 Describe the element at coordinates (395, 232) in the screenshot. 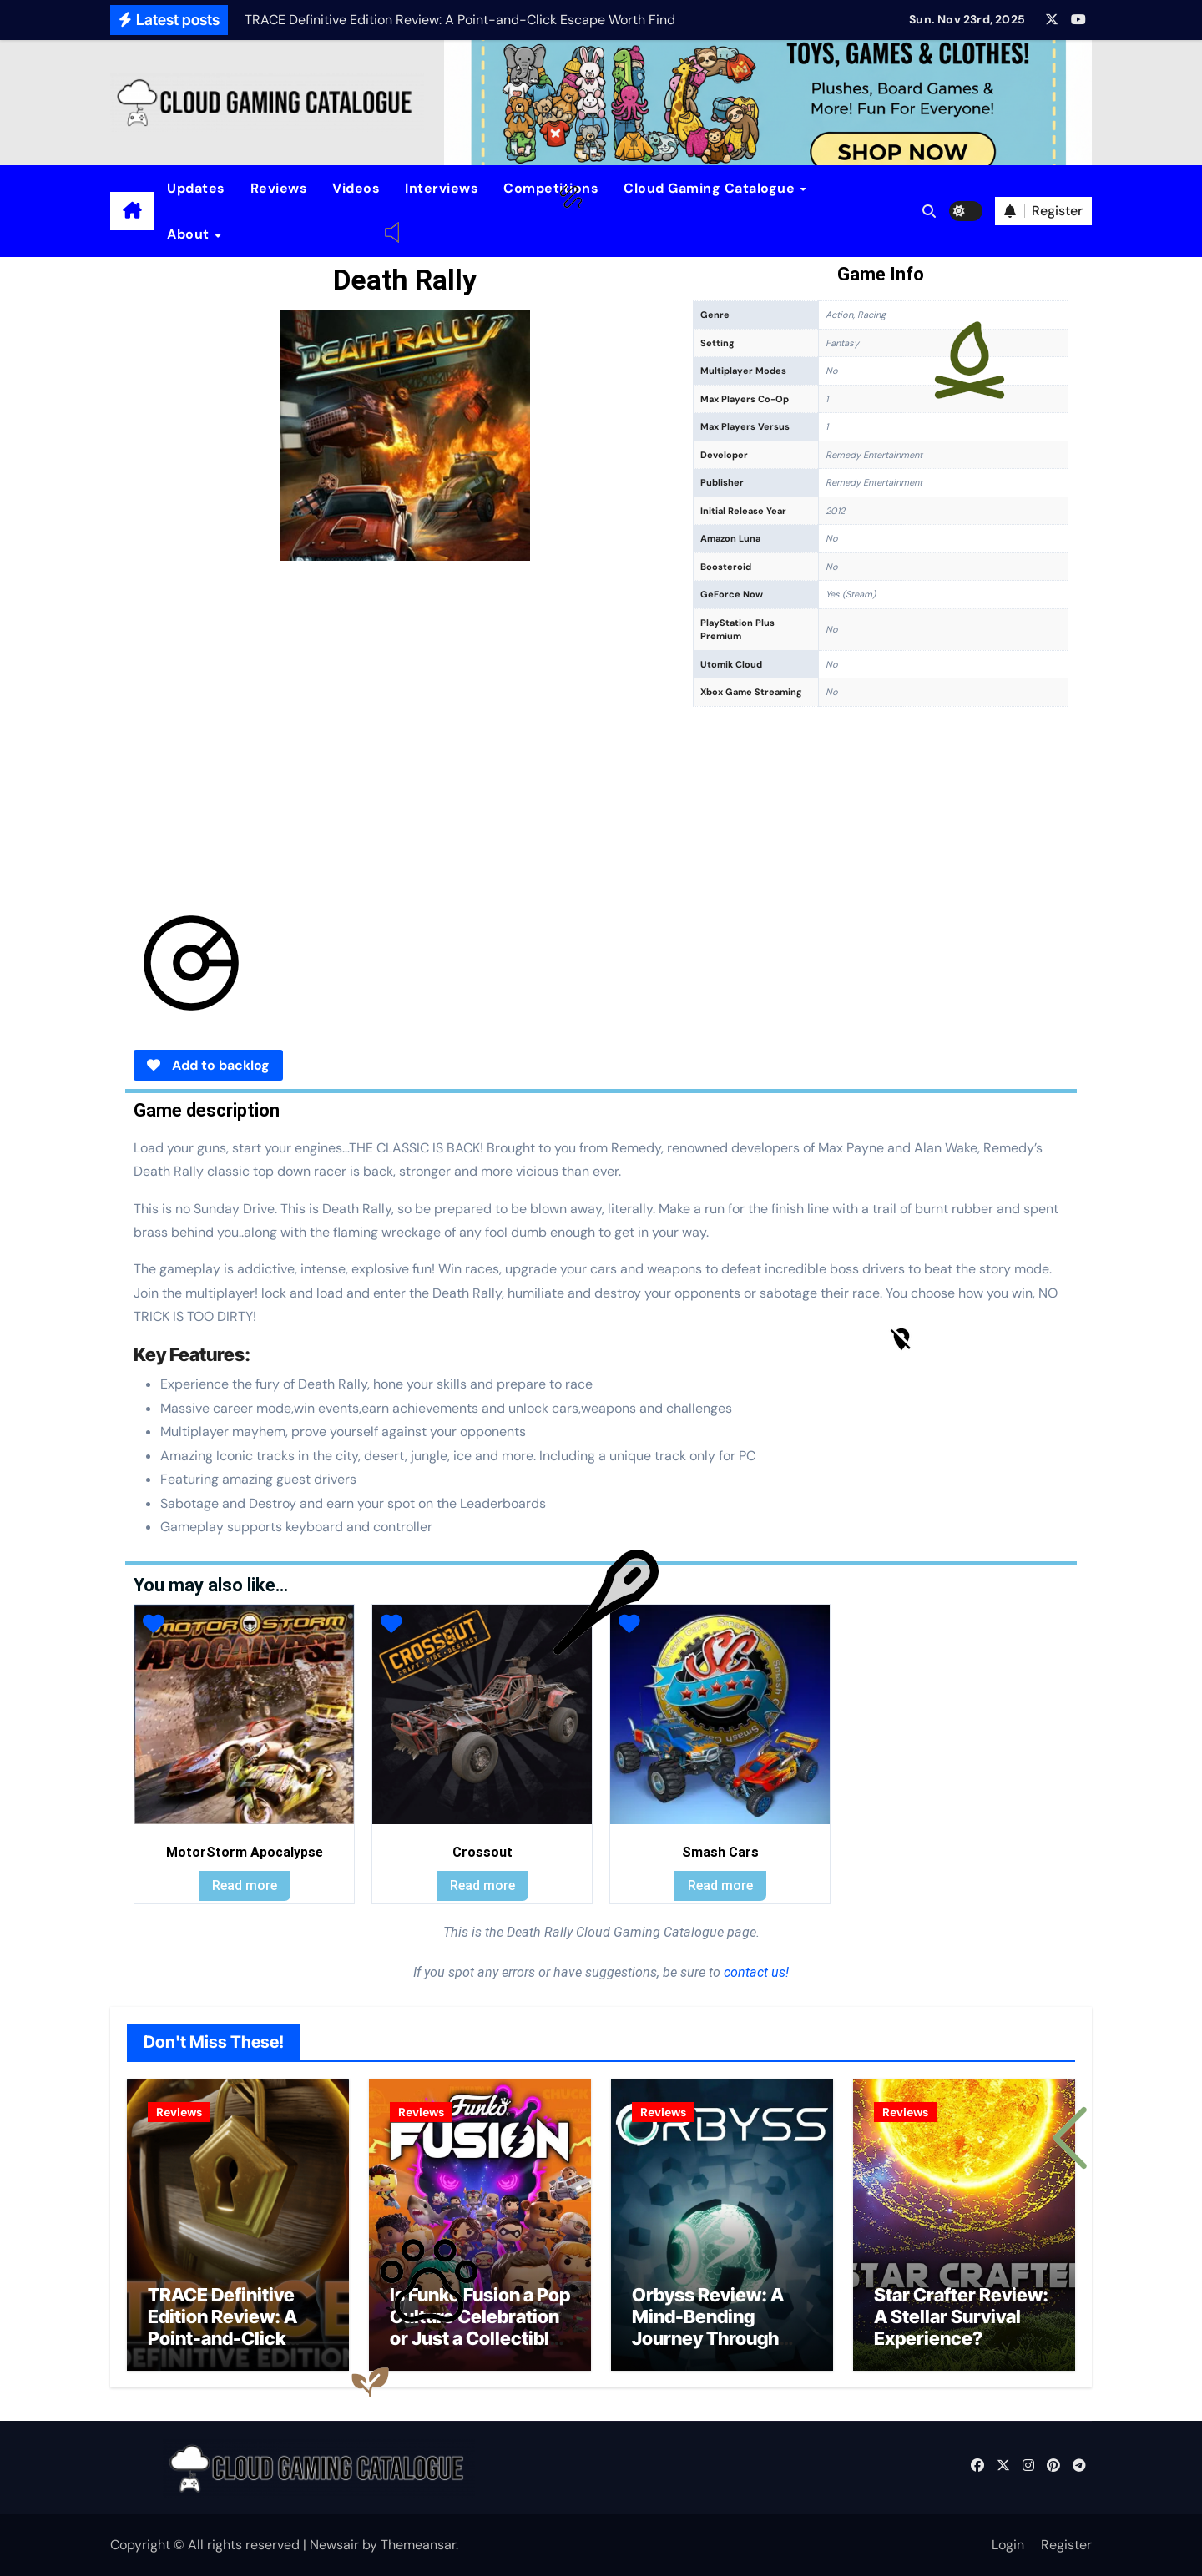

I see `speaker with no audio output` at that location.